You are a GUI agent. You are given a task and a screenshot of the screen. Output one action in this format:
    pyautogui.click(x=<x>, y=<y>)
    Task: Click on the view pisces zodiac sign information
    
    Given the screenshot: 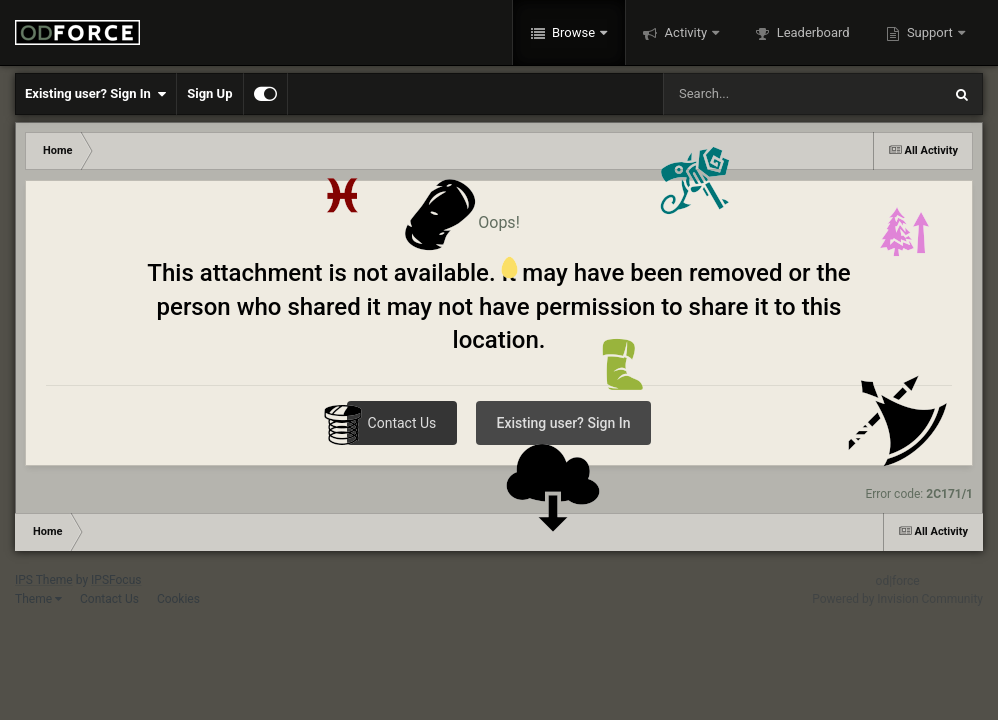 What is the action you would take?
    pyautogui.click(x=342, y=195)
    